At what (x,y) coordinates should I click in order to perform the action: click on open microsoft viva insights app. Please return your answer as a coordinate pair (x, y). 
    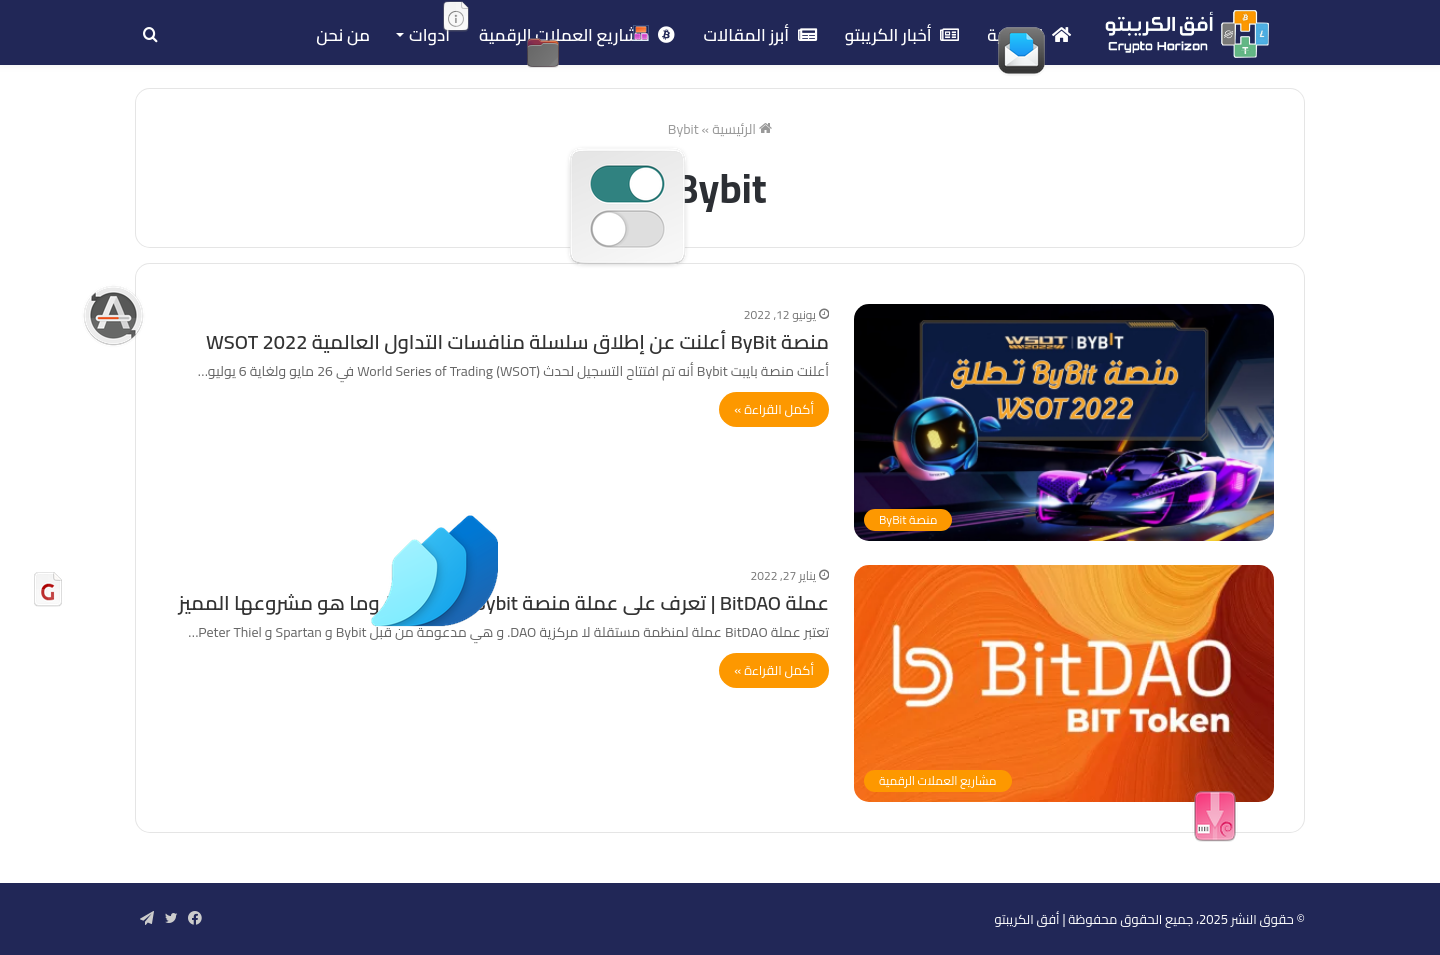
    Looking at the image, I should click on (434, 570).